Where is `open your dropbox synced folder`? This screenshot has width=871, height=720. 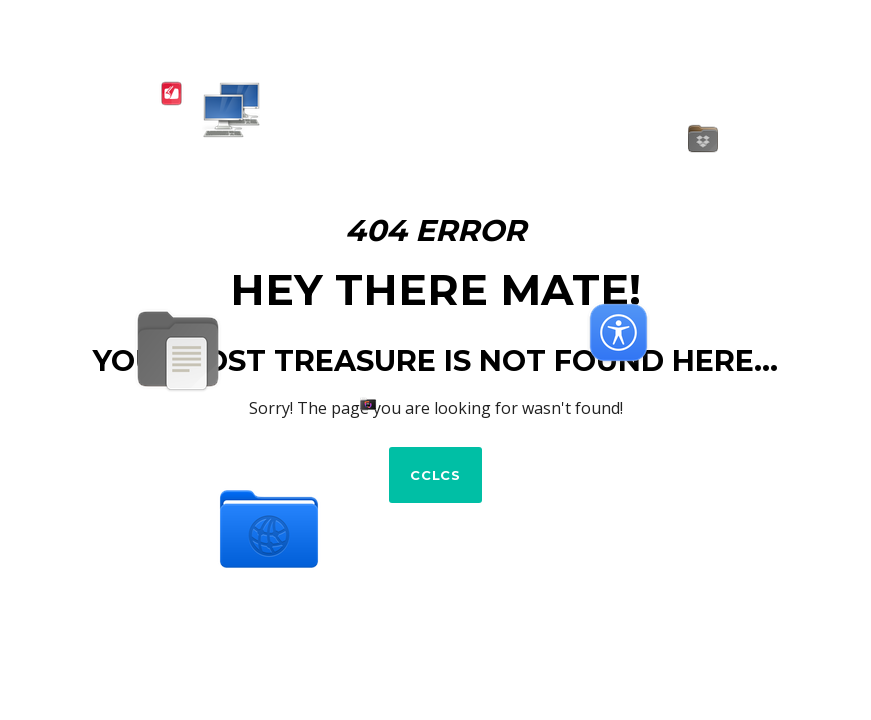
open your dropbox synced folder is located at coordinates (703, 138).